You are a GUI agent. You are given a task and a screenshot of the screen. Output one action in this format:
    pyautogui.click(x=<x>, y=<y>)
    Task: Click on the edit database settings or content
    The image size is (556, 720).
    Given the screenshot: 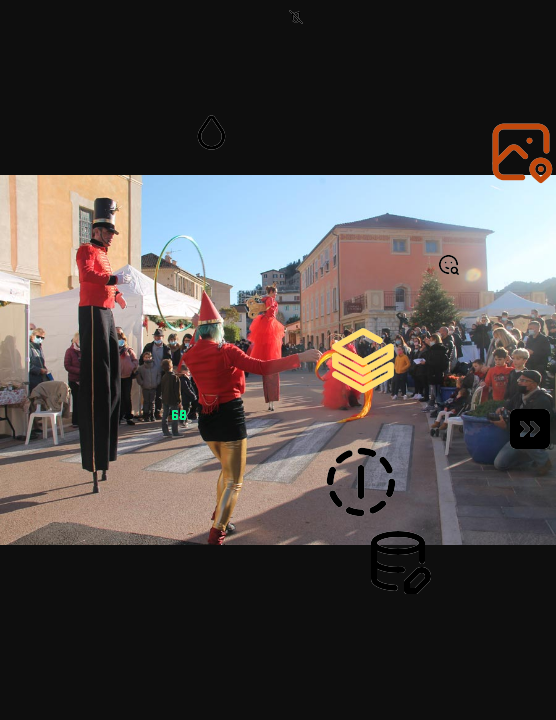 What is the action you would take?
    pyautogui.click(x=398, y=561)
    